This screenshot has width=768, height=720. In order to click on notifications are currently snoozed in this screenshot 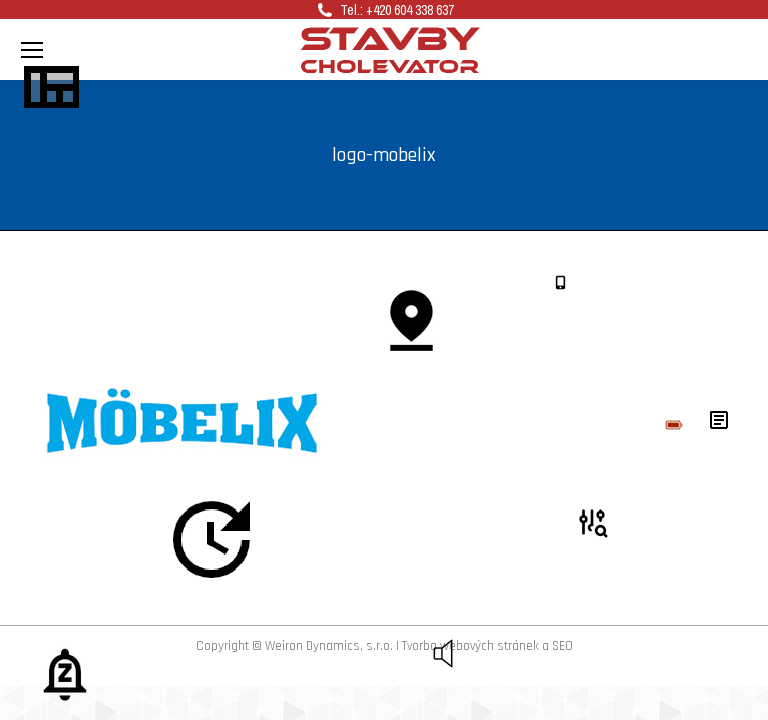, I will do `click(65, 674)`.